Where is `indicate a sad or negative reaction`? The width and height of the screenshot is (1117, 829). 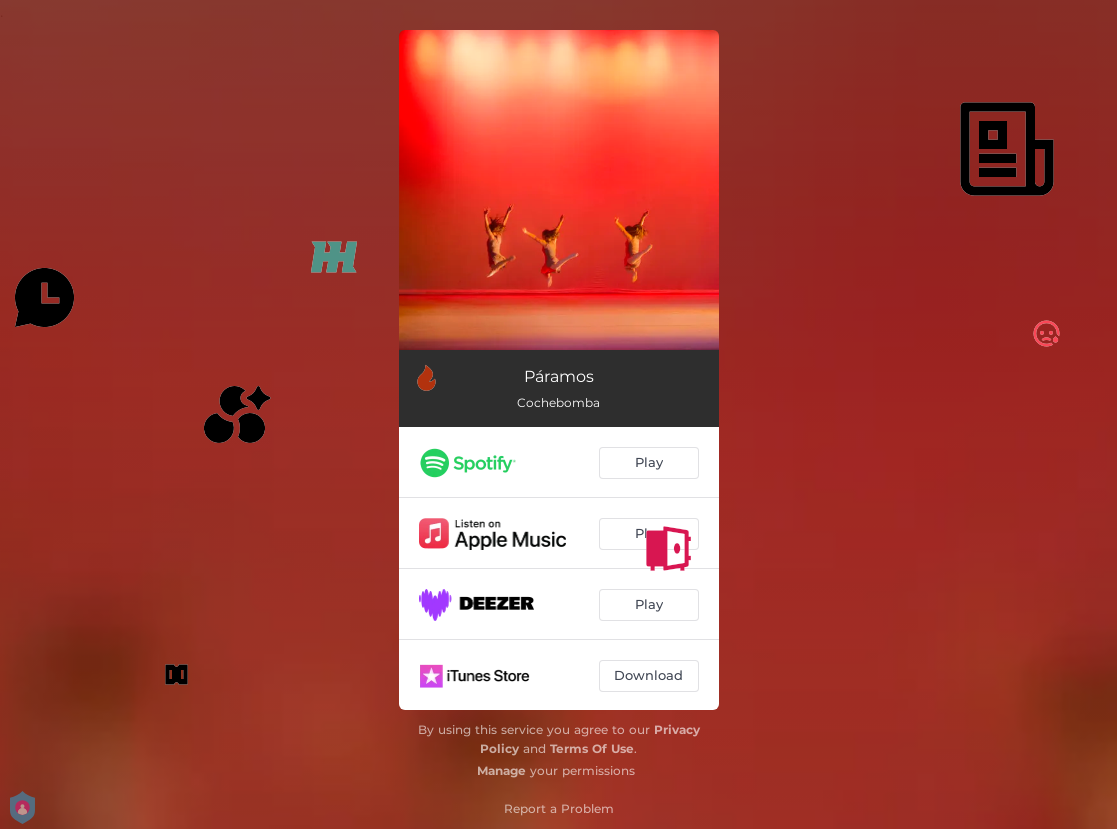
indicate a sad or negative reaction is located at coordinates (1046, 333).